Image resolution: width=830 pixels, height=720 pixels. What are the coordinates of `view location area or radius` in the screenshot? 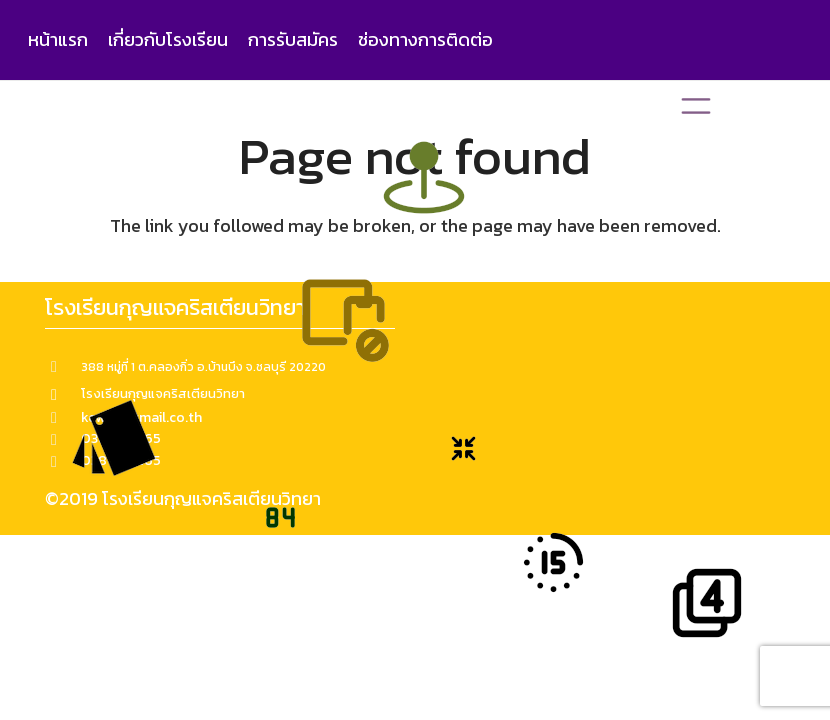 It's located at (424, 179).